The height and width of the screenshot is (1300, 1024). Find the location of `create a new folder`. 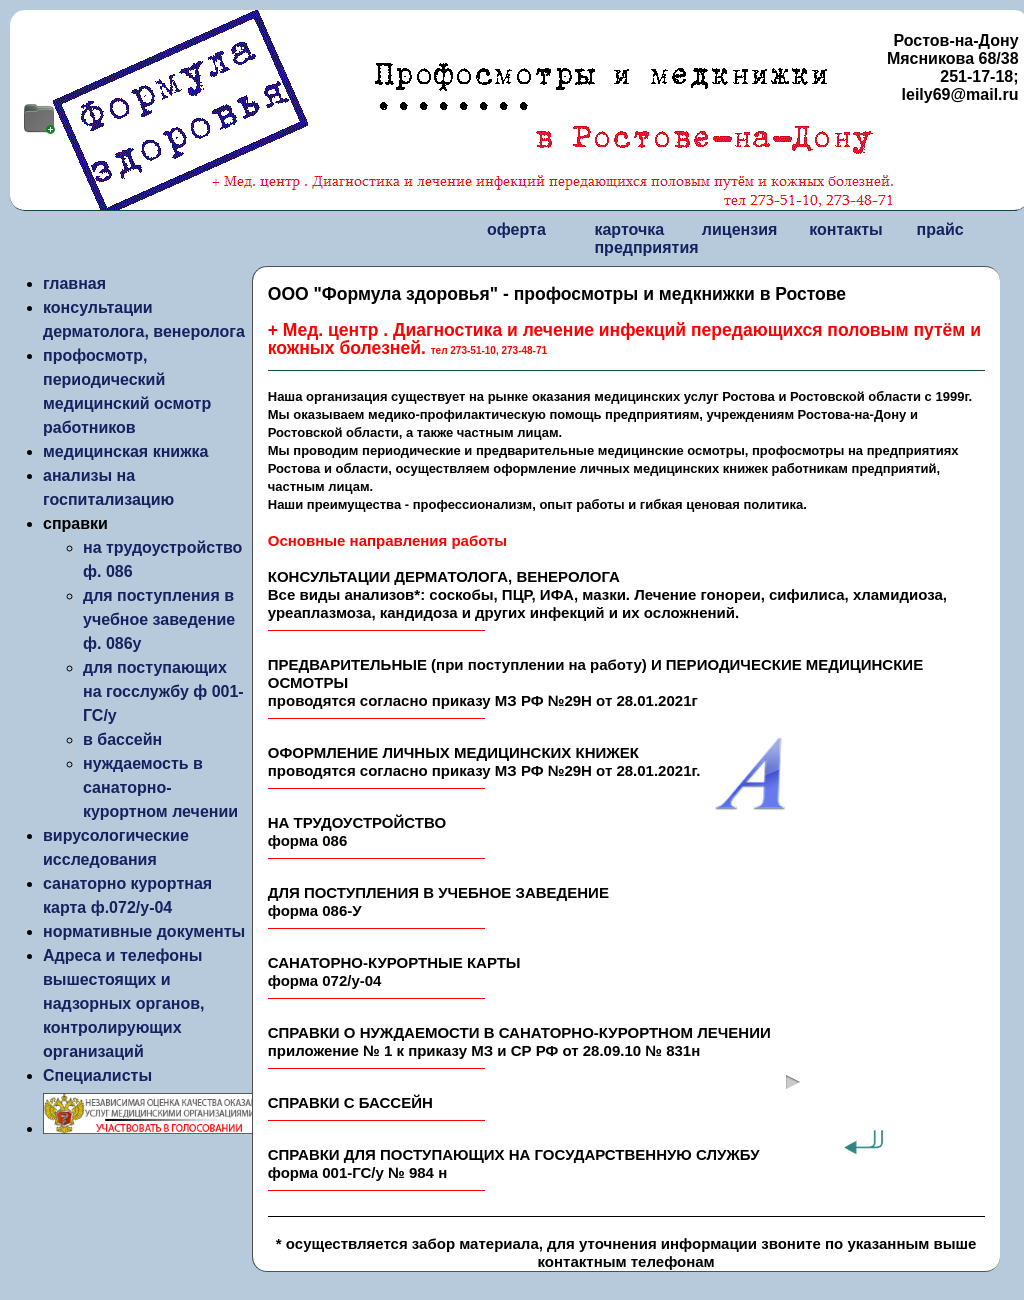

create a new folder is located at coordinates (39, 118).